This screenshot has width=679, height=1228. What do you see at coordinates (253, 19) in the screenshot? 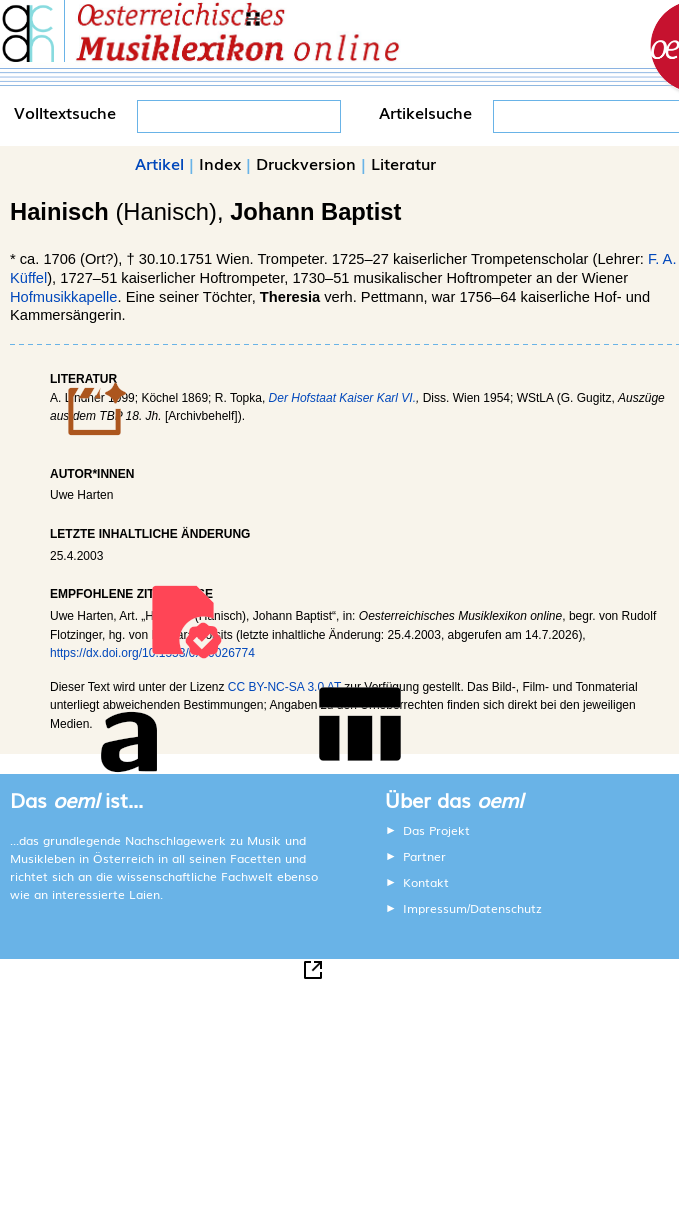
I see `scan a QR code` at bounding box center [253, 19].